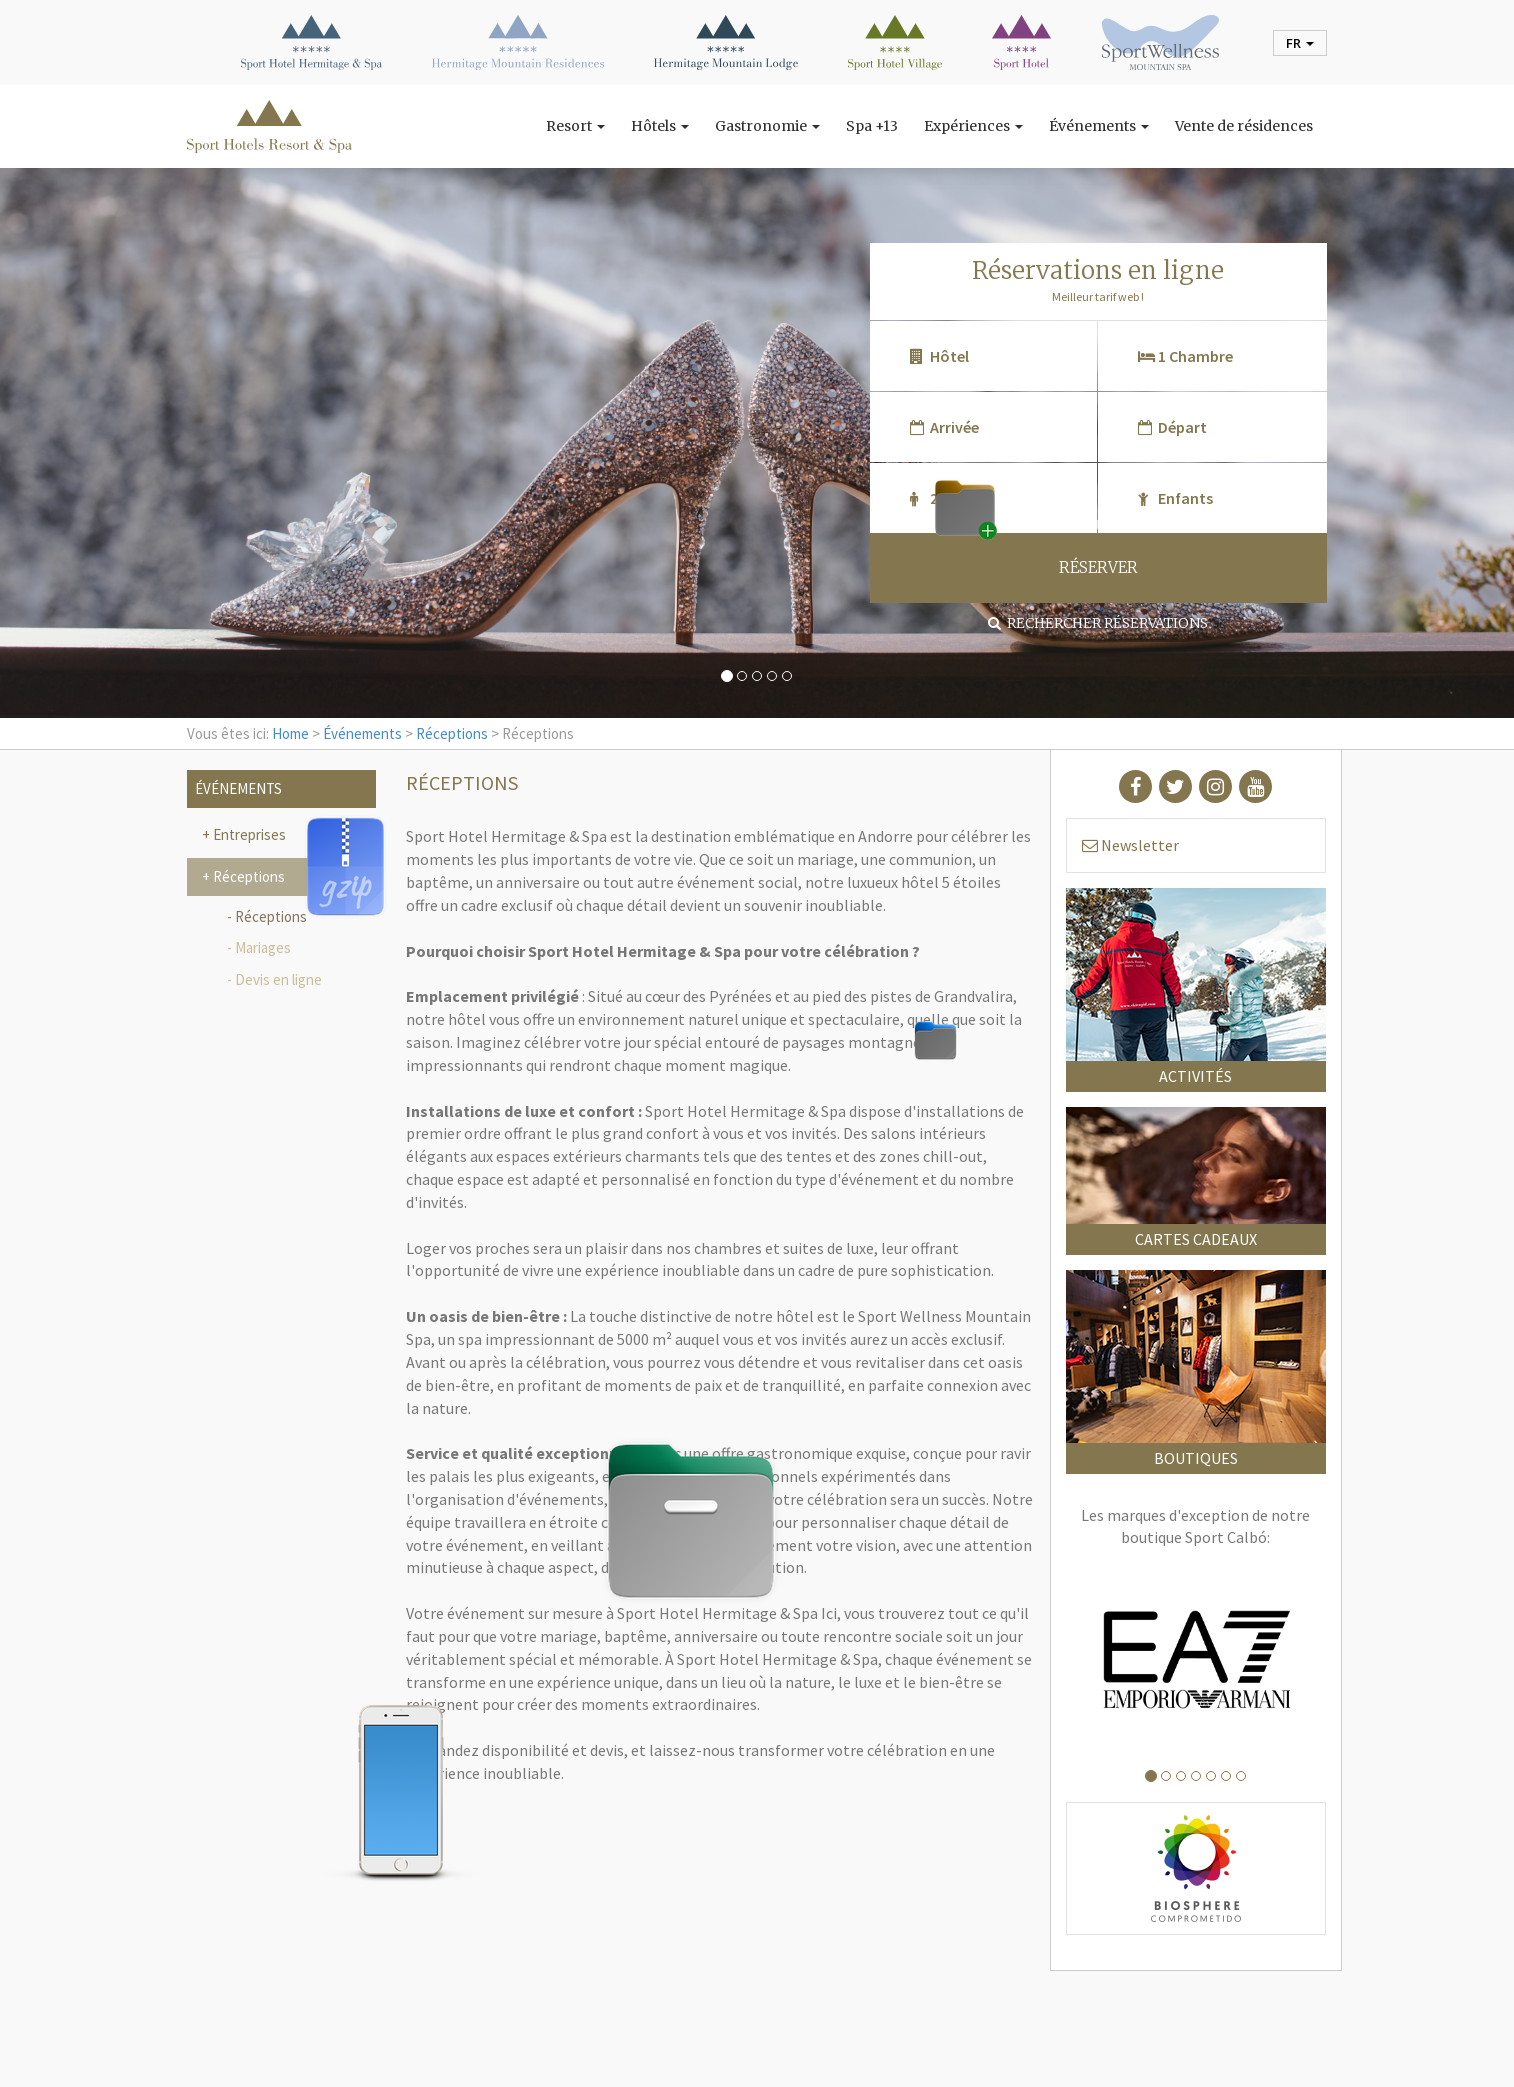 Image resolution: width=1514 pixels, height=2087 pixels. What do you see at coordinates (965, 508) in the screenshot?
I see `create a new folder` at bounding box center [965, 508].